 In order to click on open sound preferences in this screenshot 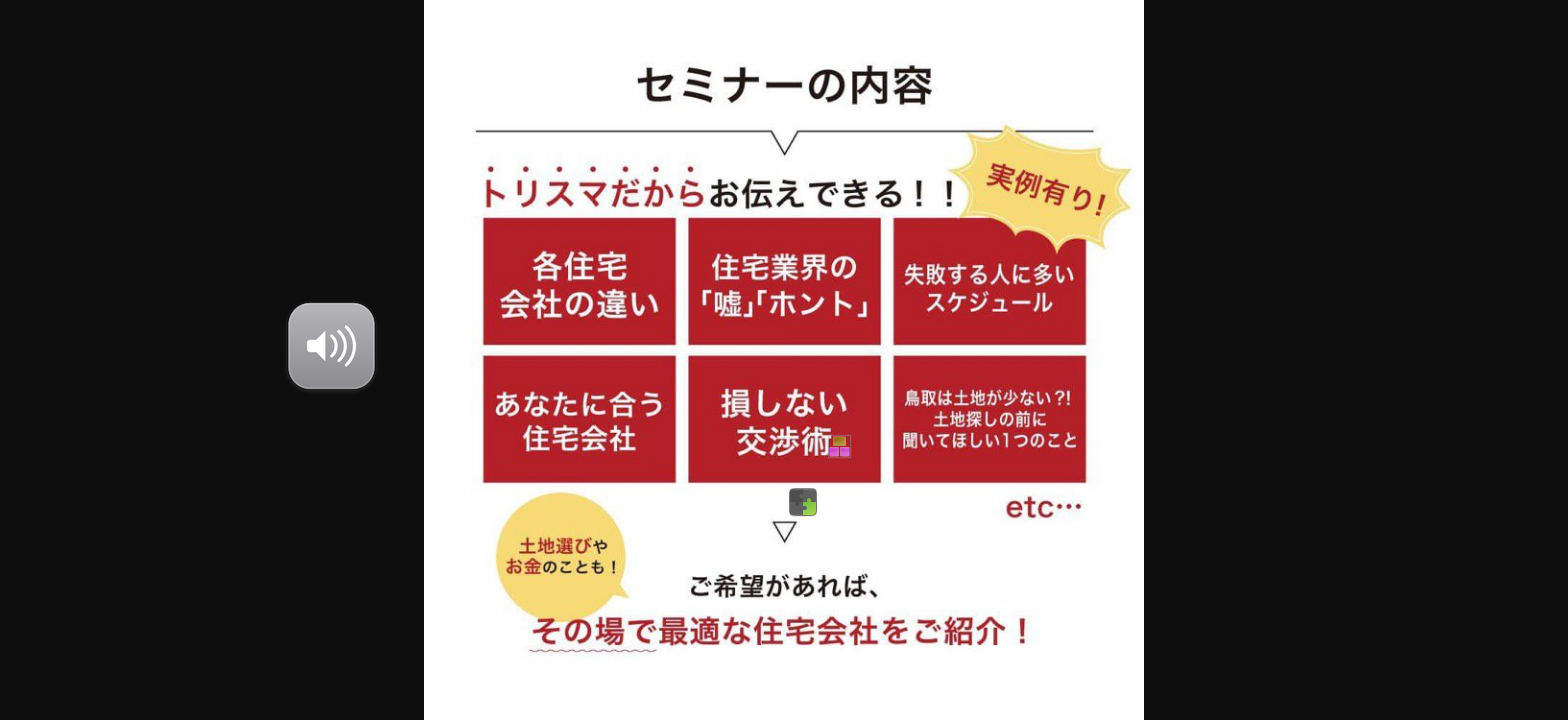, I will do `click(331, 347)`.